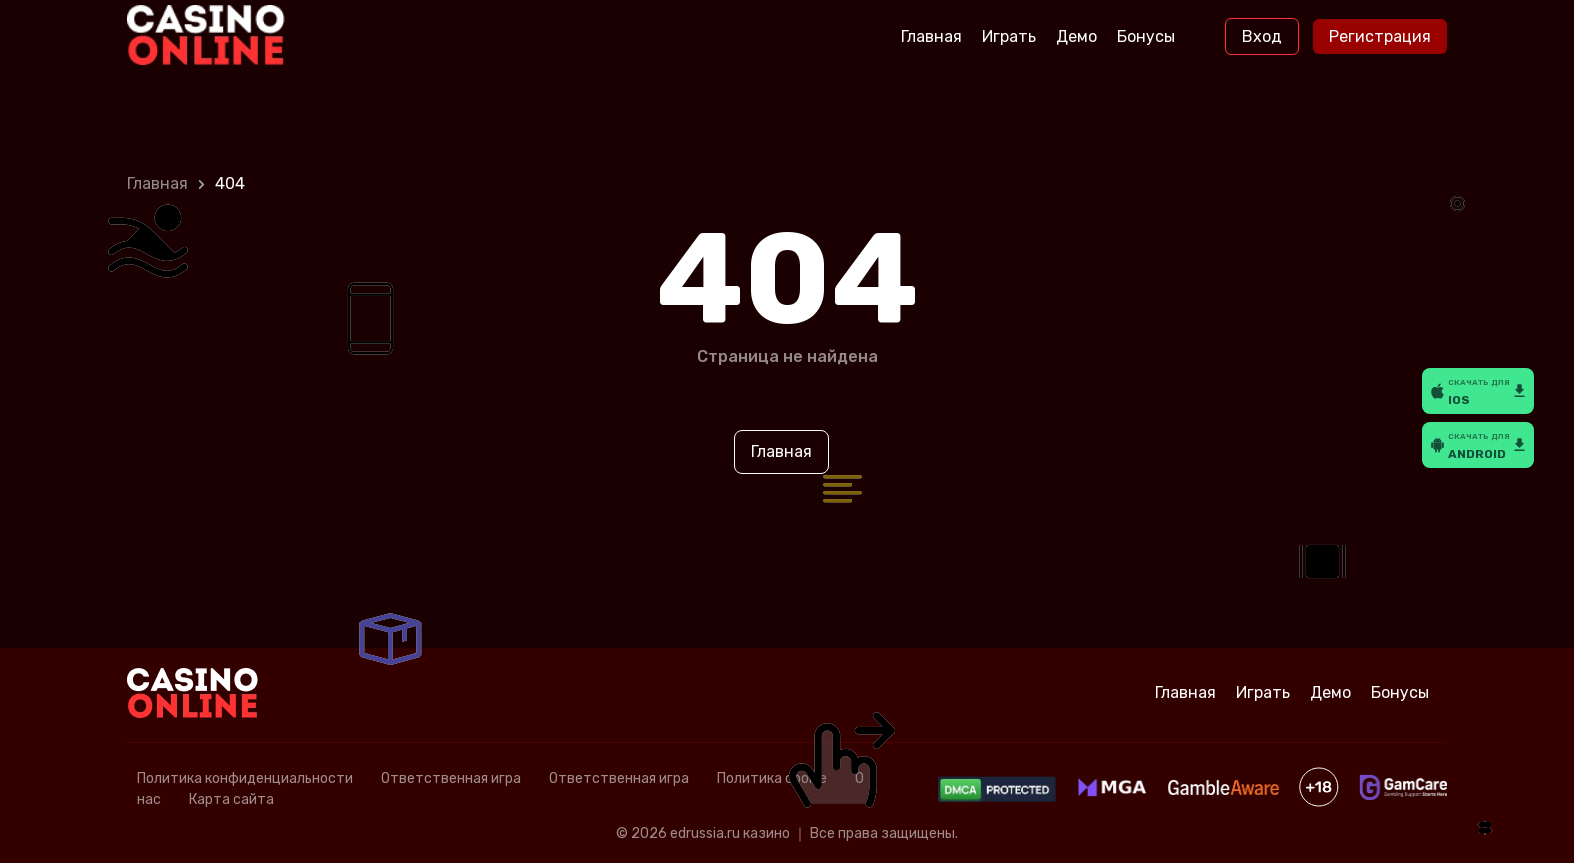 The width and height of the screenshot is (1574, 863). Describe the element at coordinates (1457, 203) in the screenshot. I see `select this option (radio button)` at that location.